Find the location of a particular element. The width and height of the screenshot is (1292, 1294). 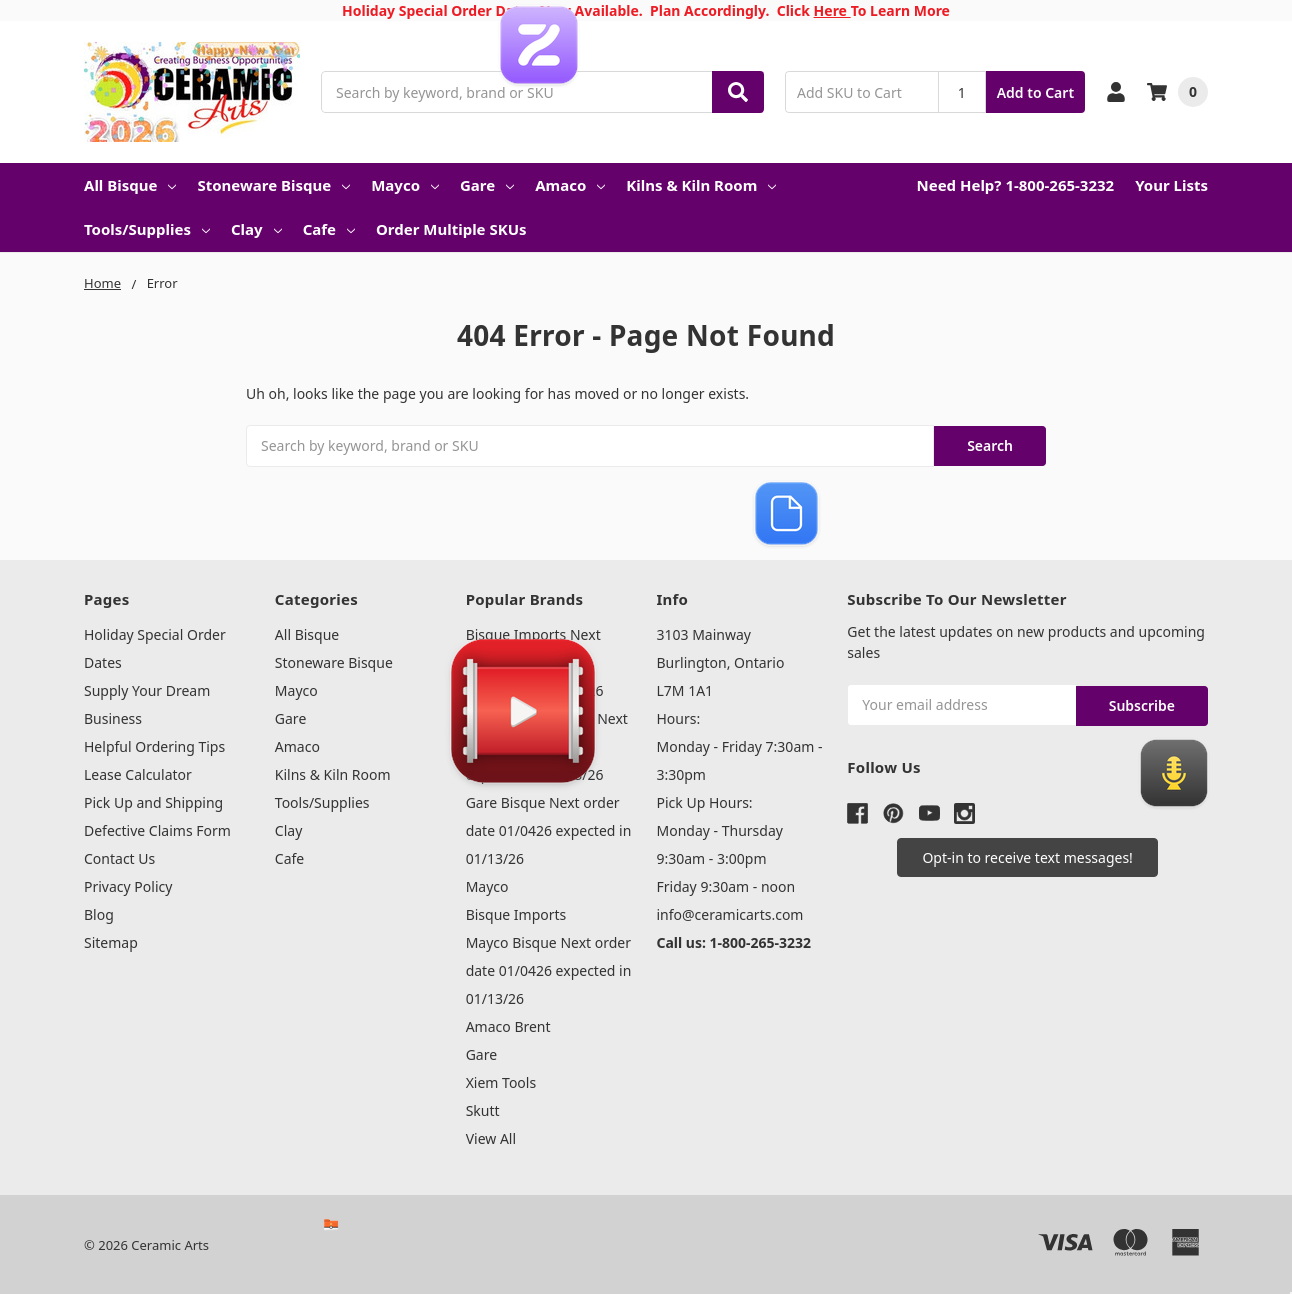

open amarok podcast app is located at coordinates (1174, 773).